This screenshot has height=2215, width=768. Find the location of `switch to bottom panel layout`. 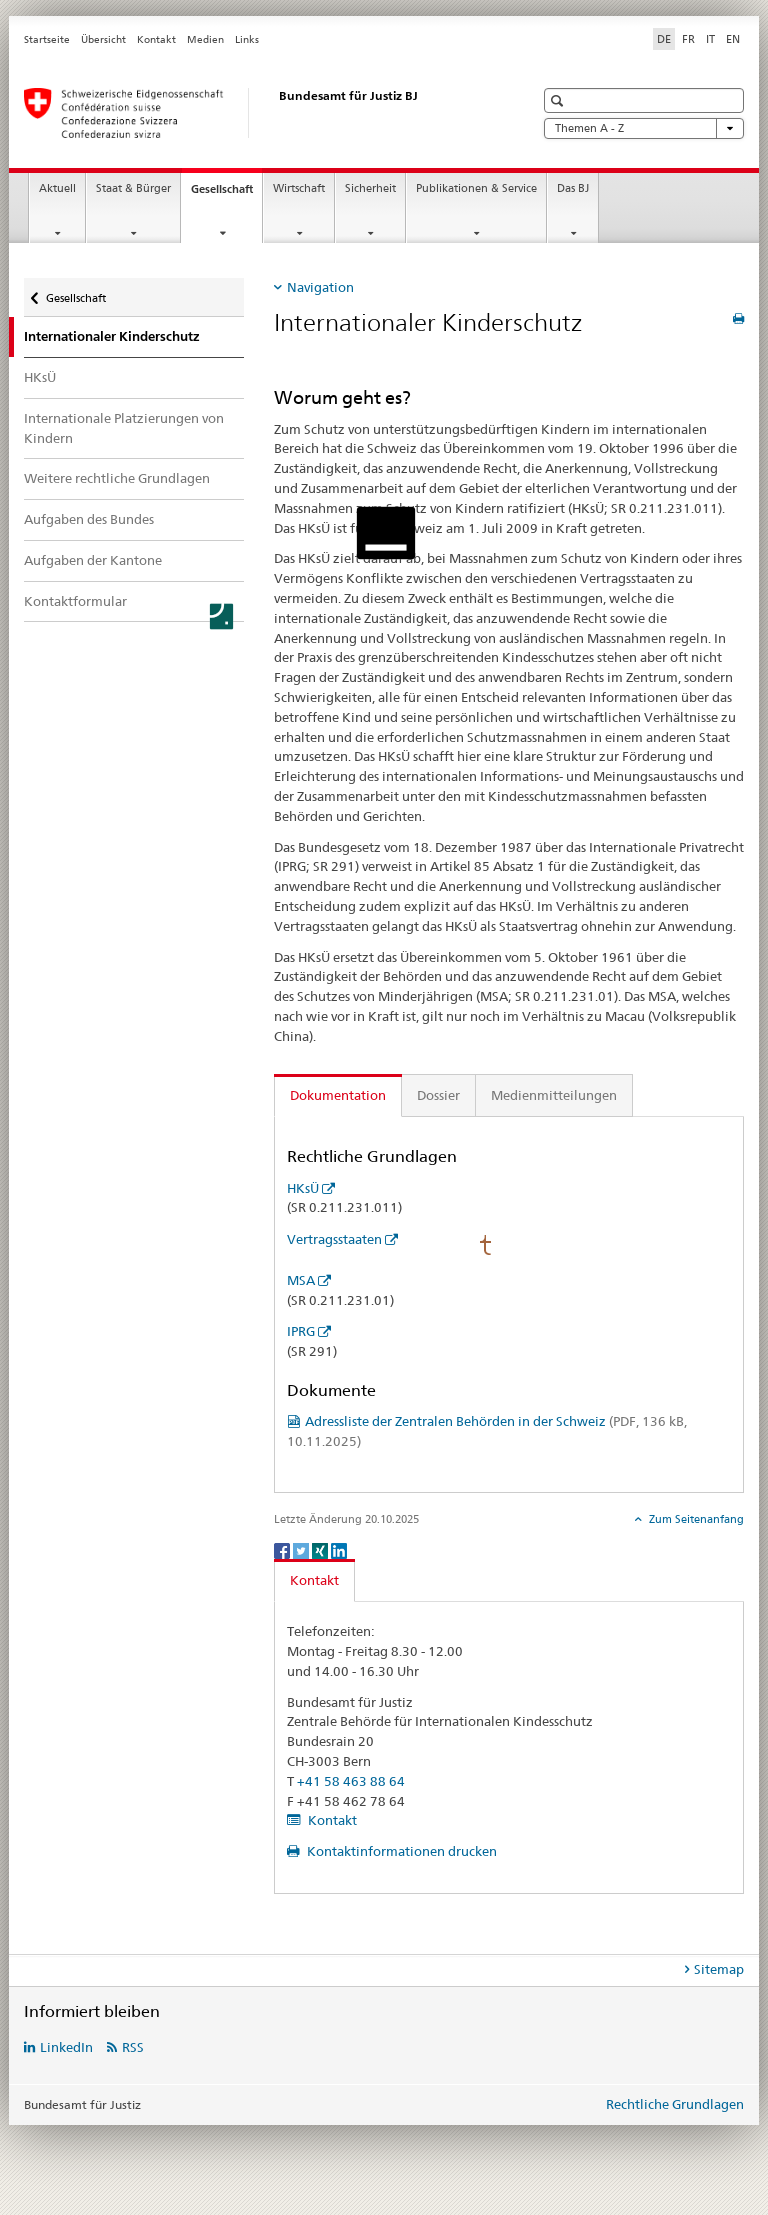

switch to bottom panel layout is located at coordinates (386, 533).